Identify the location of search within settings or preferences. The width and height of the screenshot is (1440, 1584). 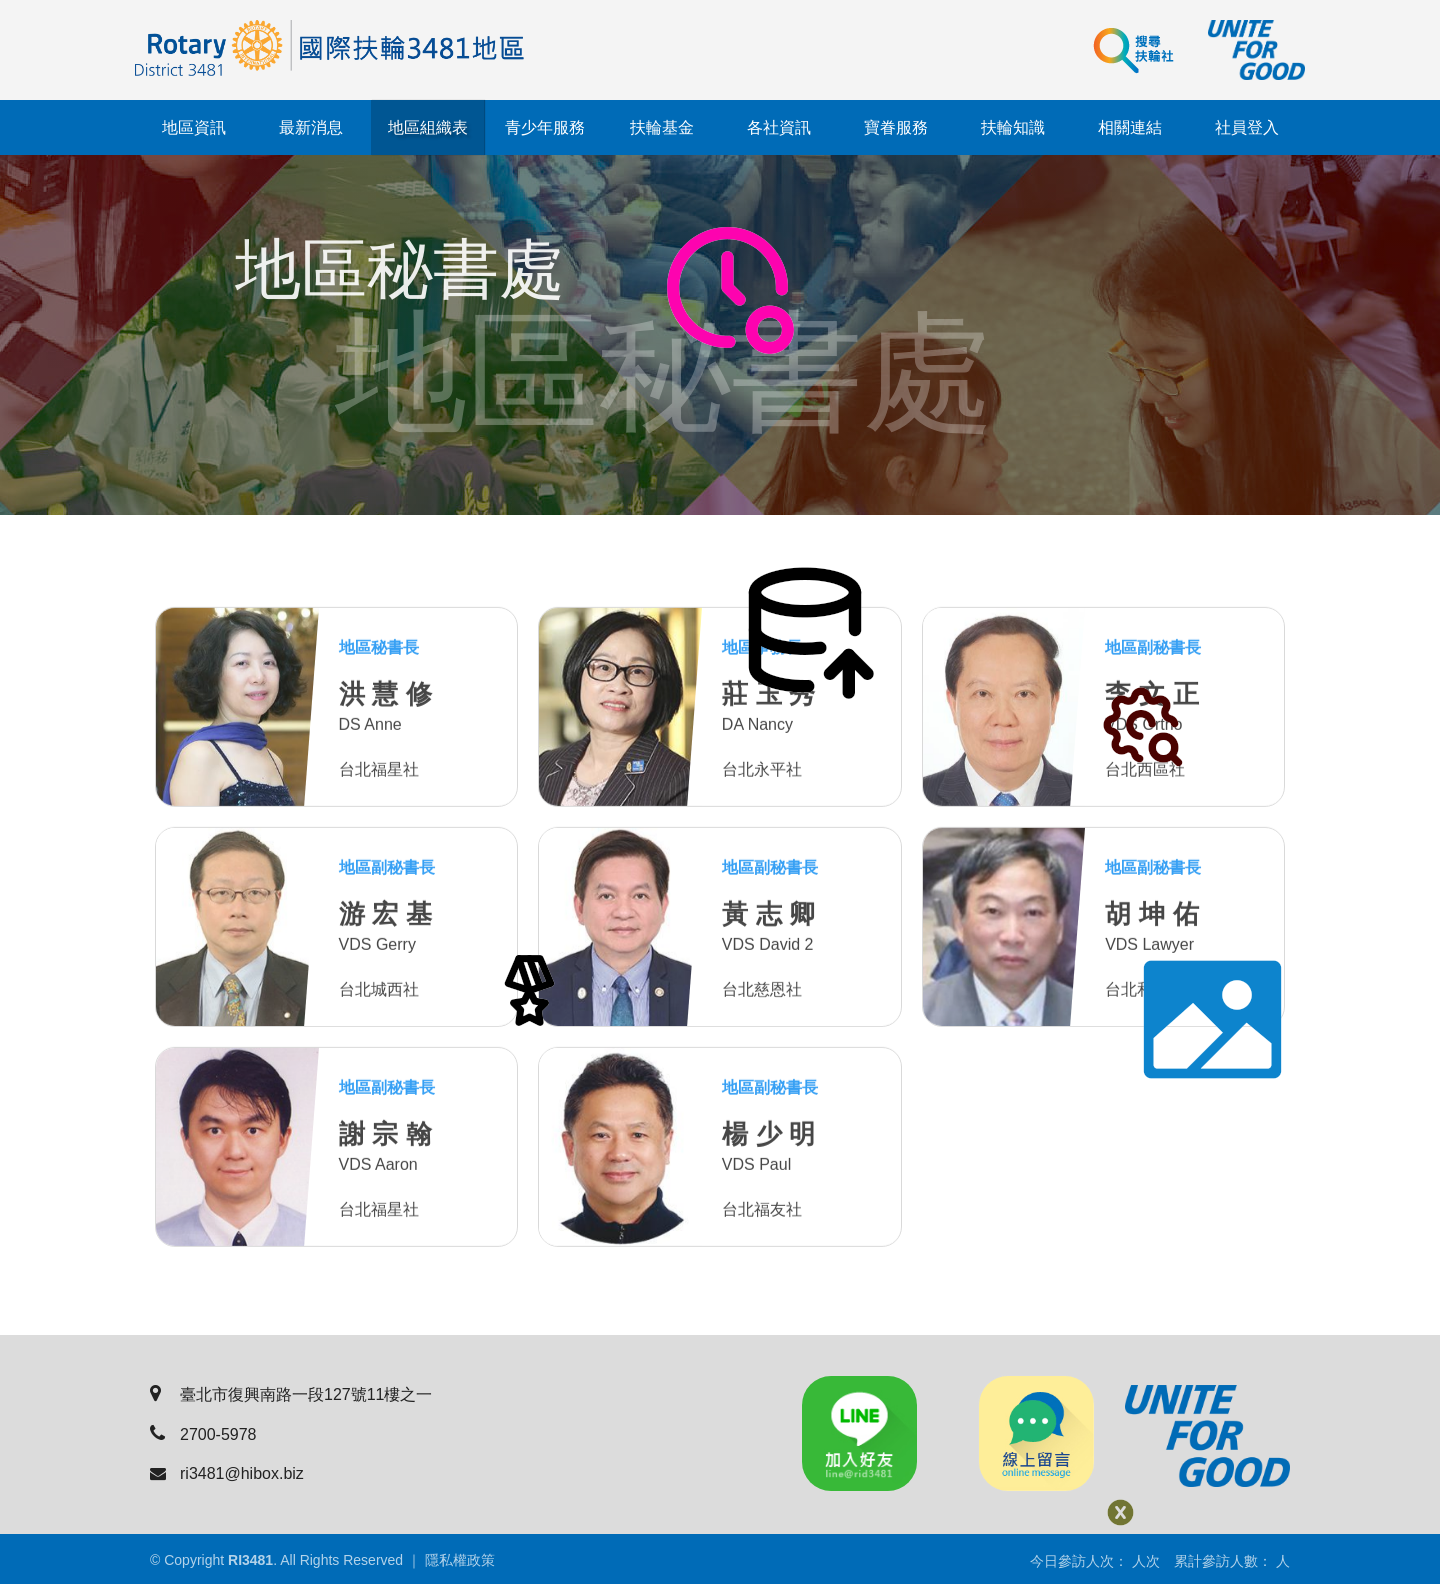
(1141, 725).